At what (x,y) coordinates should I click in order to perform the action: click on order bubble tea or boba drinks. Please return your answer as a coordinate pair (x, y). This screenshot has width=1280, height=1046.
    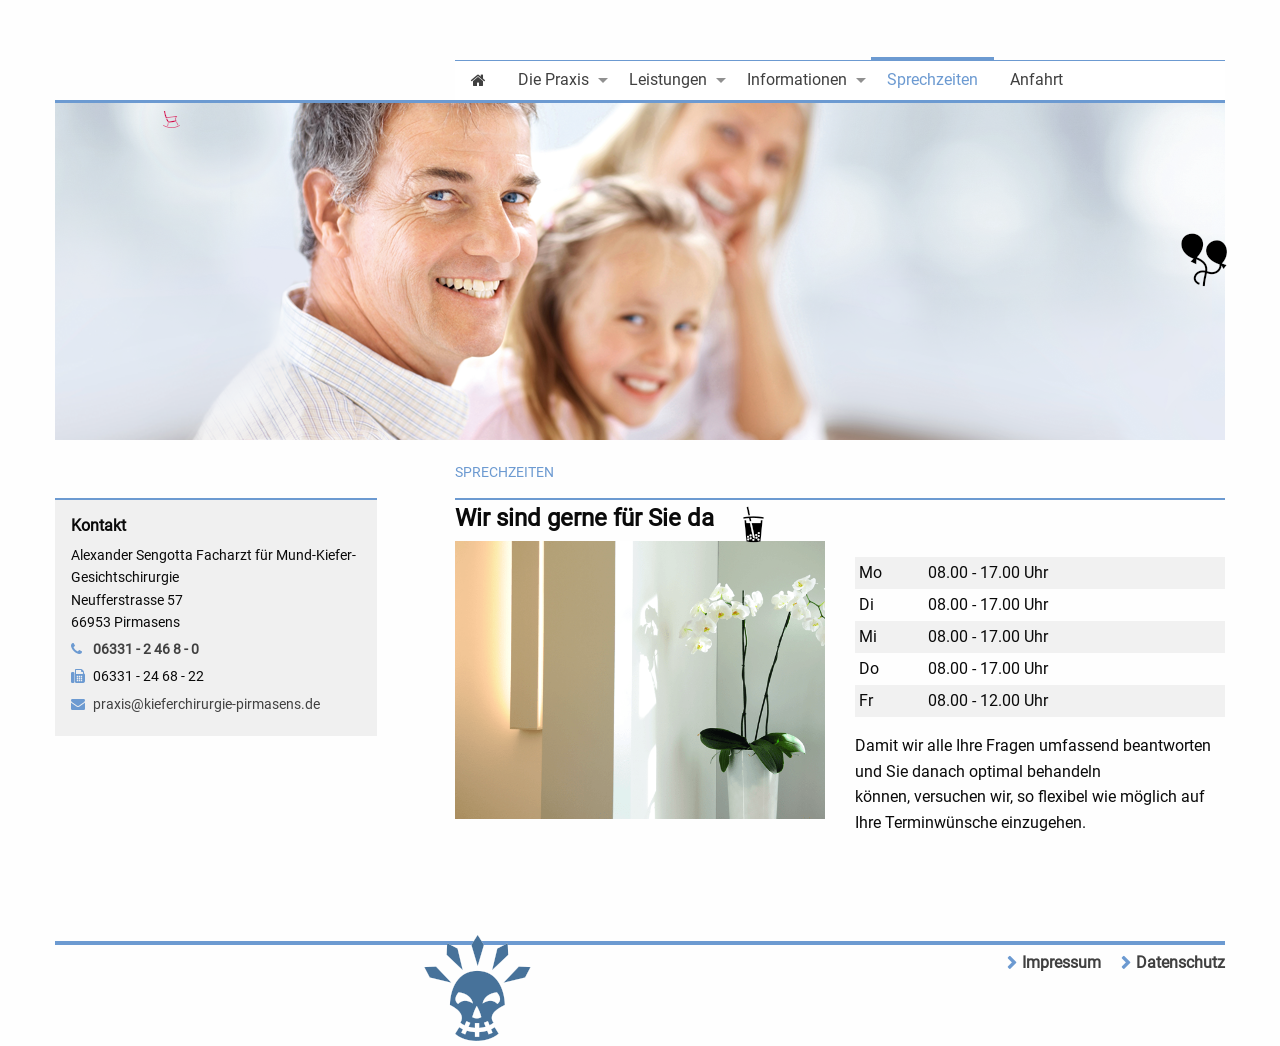
    Looking at the image, I should click on (753, 524).